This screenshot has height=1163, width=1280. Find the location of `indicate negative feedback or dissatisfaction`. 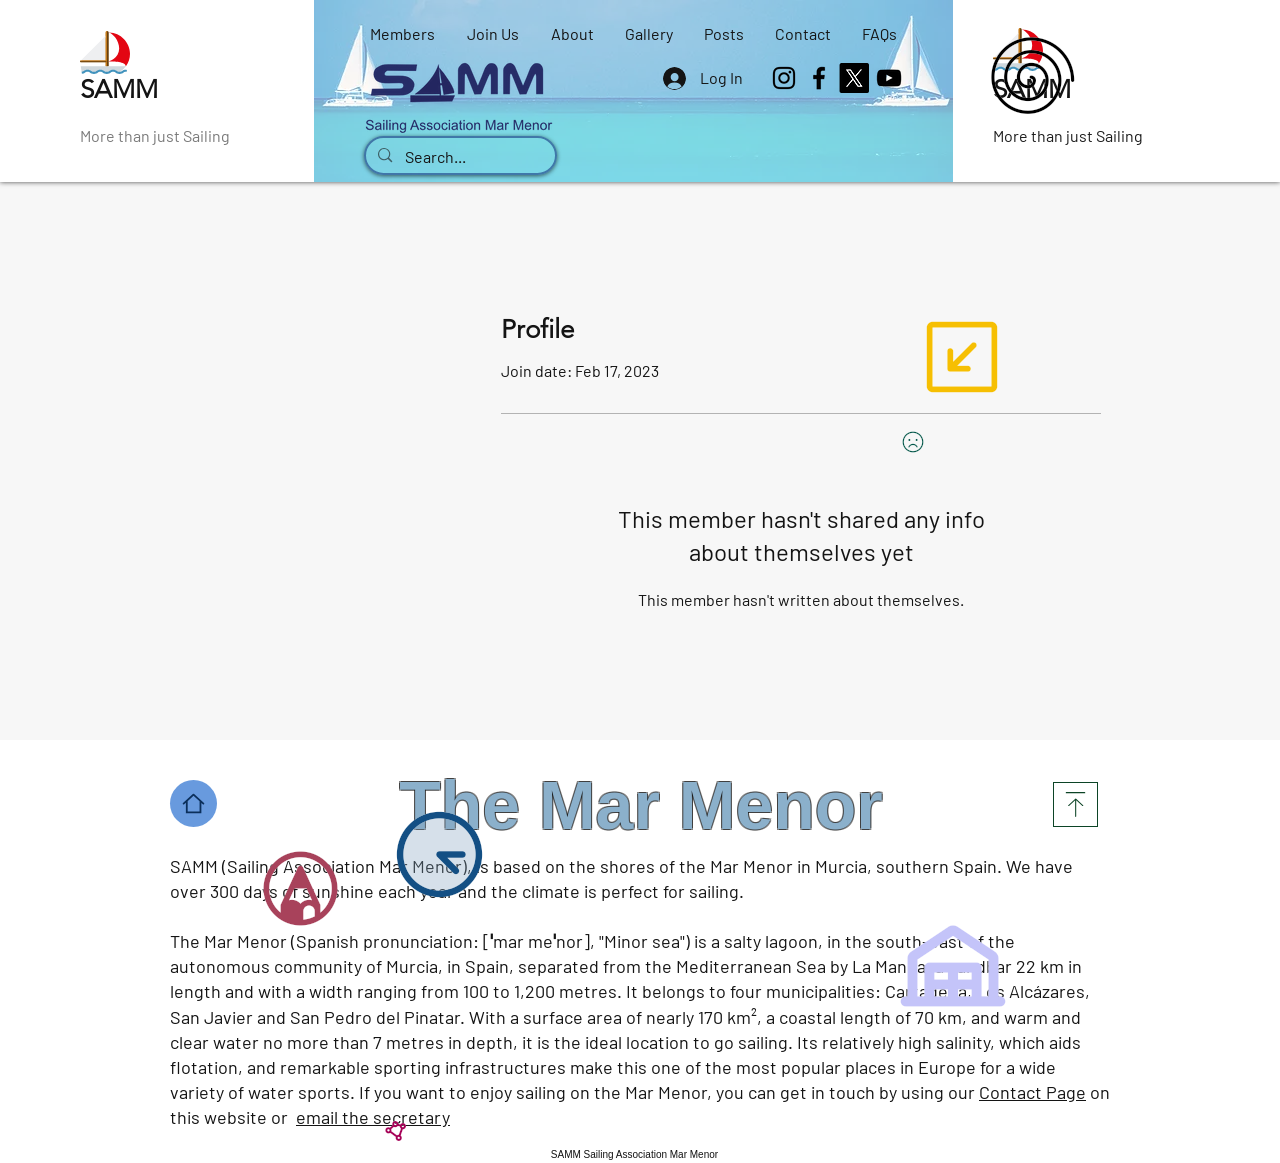

indicate negative feedback or dissatisfaction is located at coordinates (913, 442).